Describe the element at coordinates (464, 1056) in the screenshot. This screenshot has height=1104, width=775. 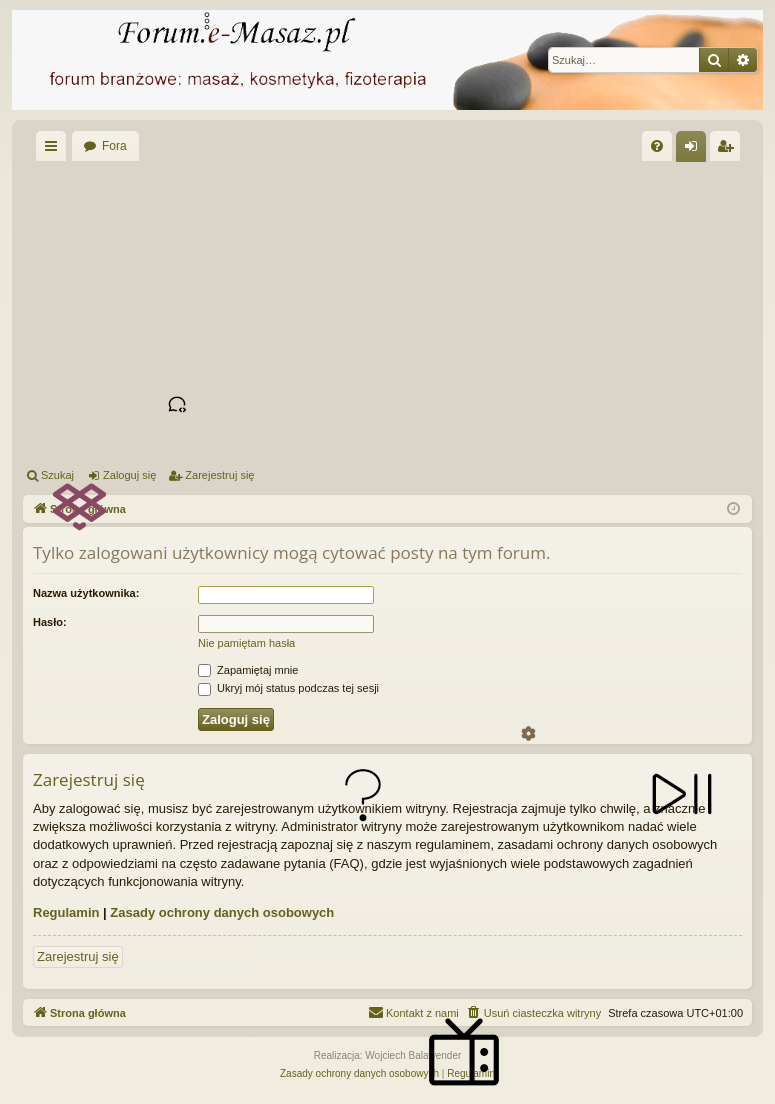
I see `access TV or video streaming content` at that location.